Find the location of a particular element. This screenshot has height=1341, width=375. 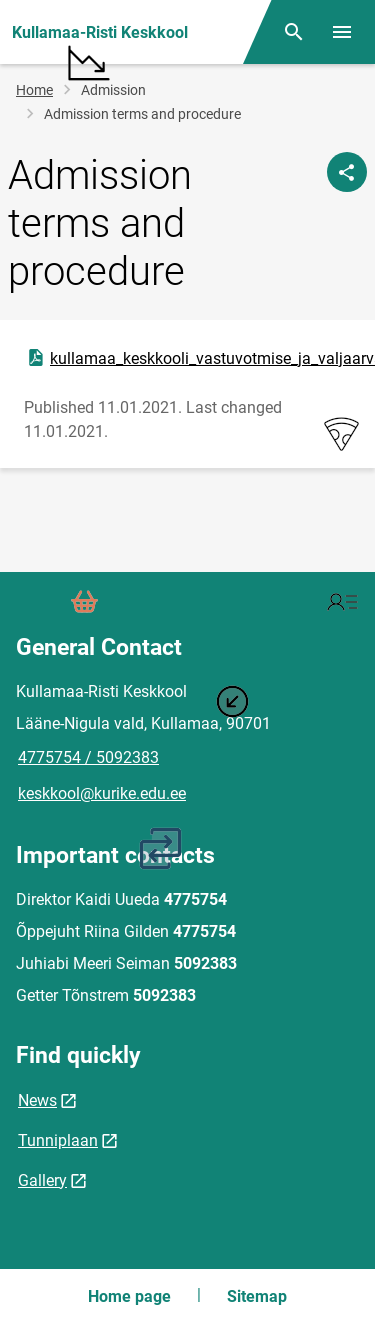

view user directory or contact list is located at coordinates (342, 602).